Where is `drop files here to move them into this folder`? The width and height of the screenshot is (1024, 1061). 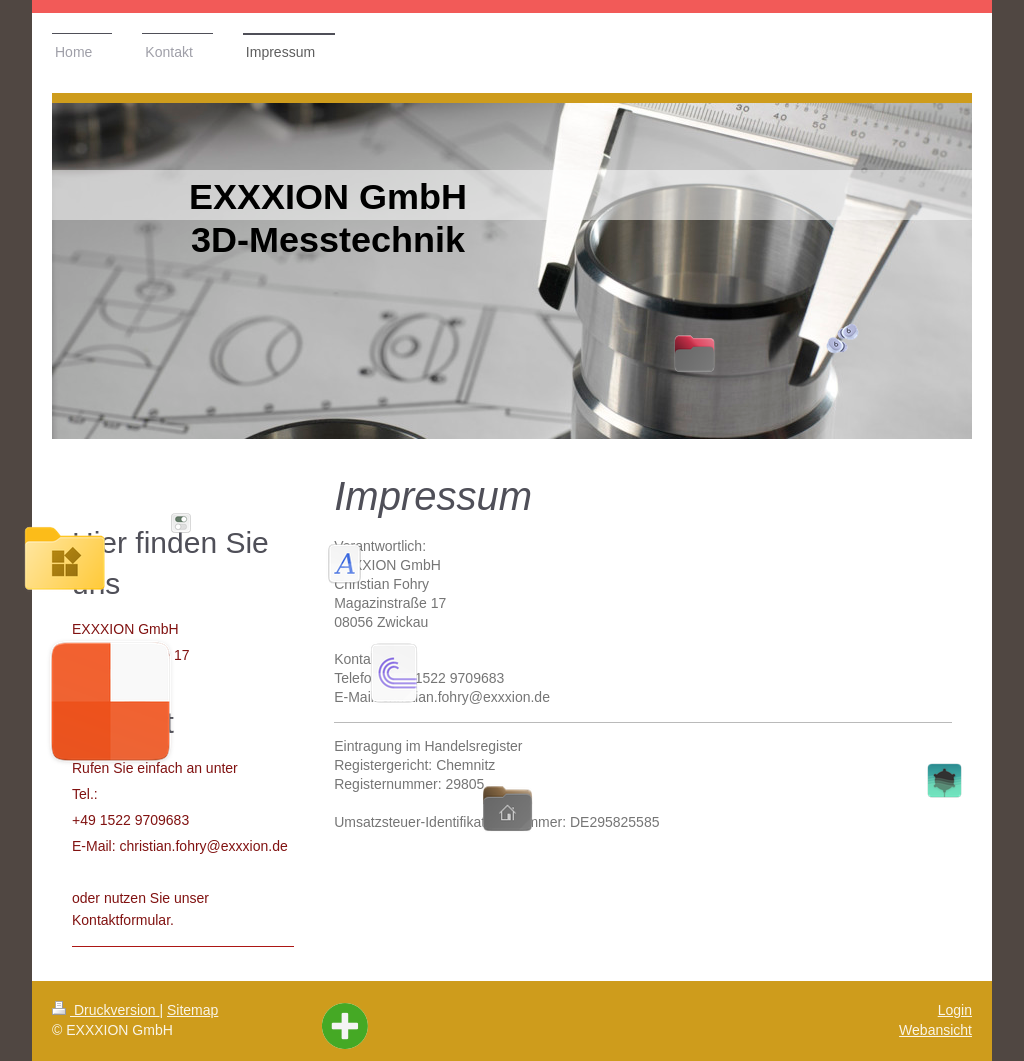 drop files here to move them into this folder is located at coordinates (694, 353).